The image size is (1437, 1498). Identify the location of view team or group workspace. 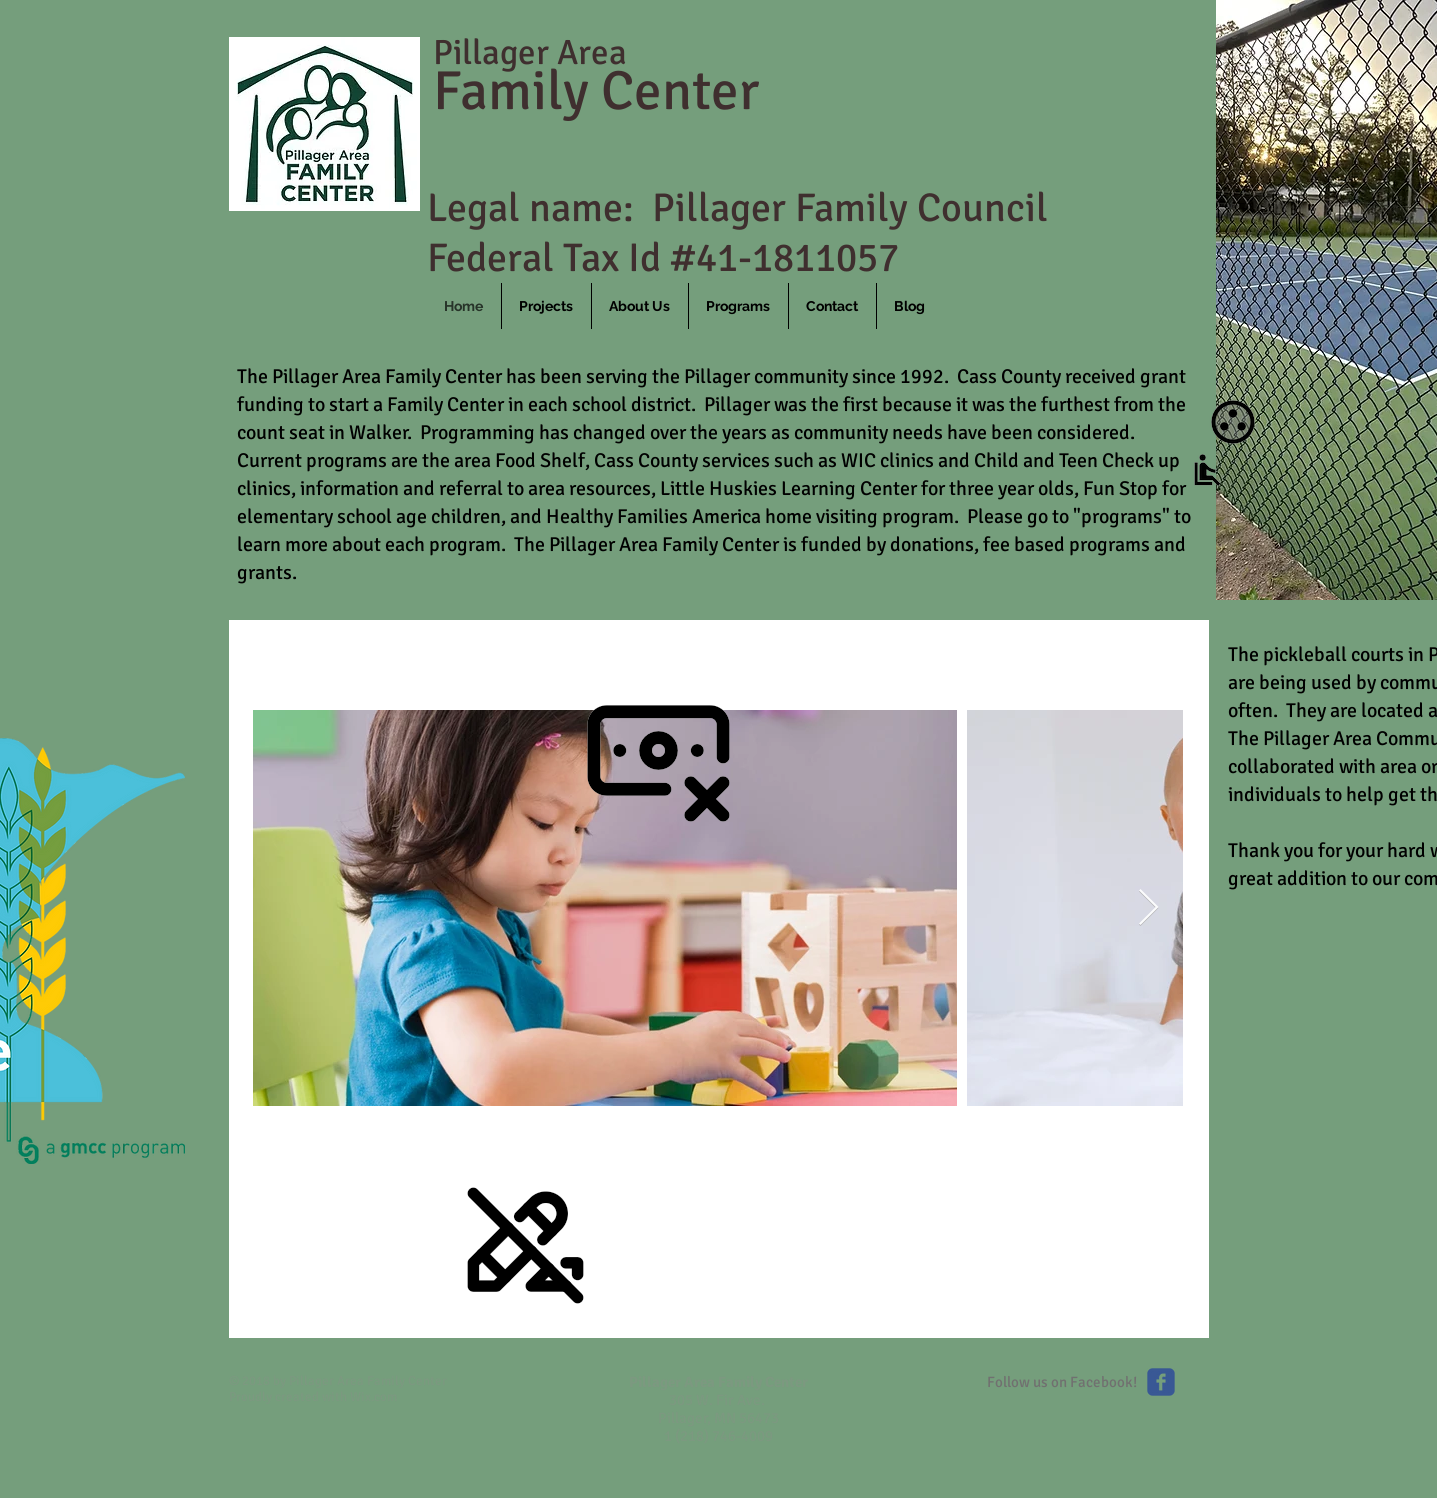
(1233, 422).